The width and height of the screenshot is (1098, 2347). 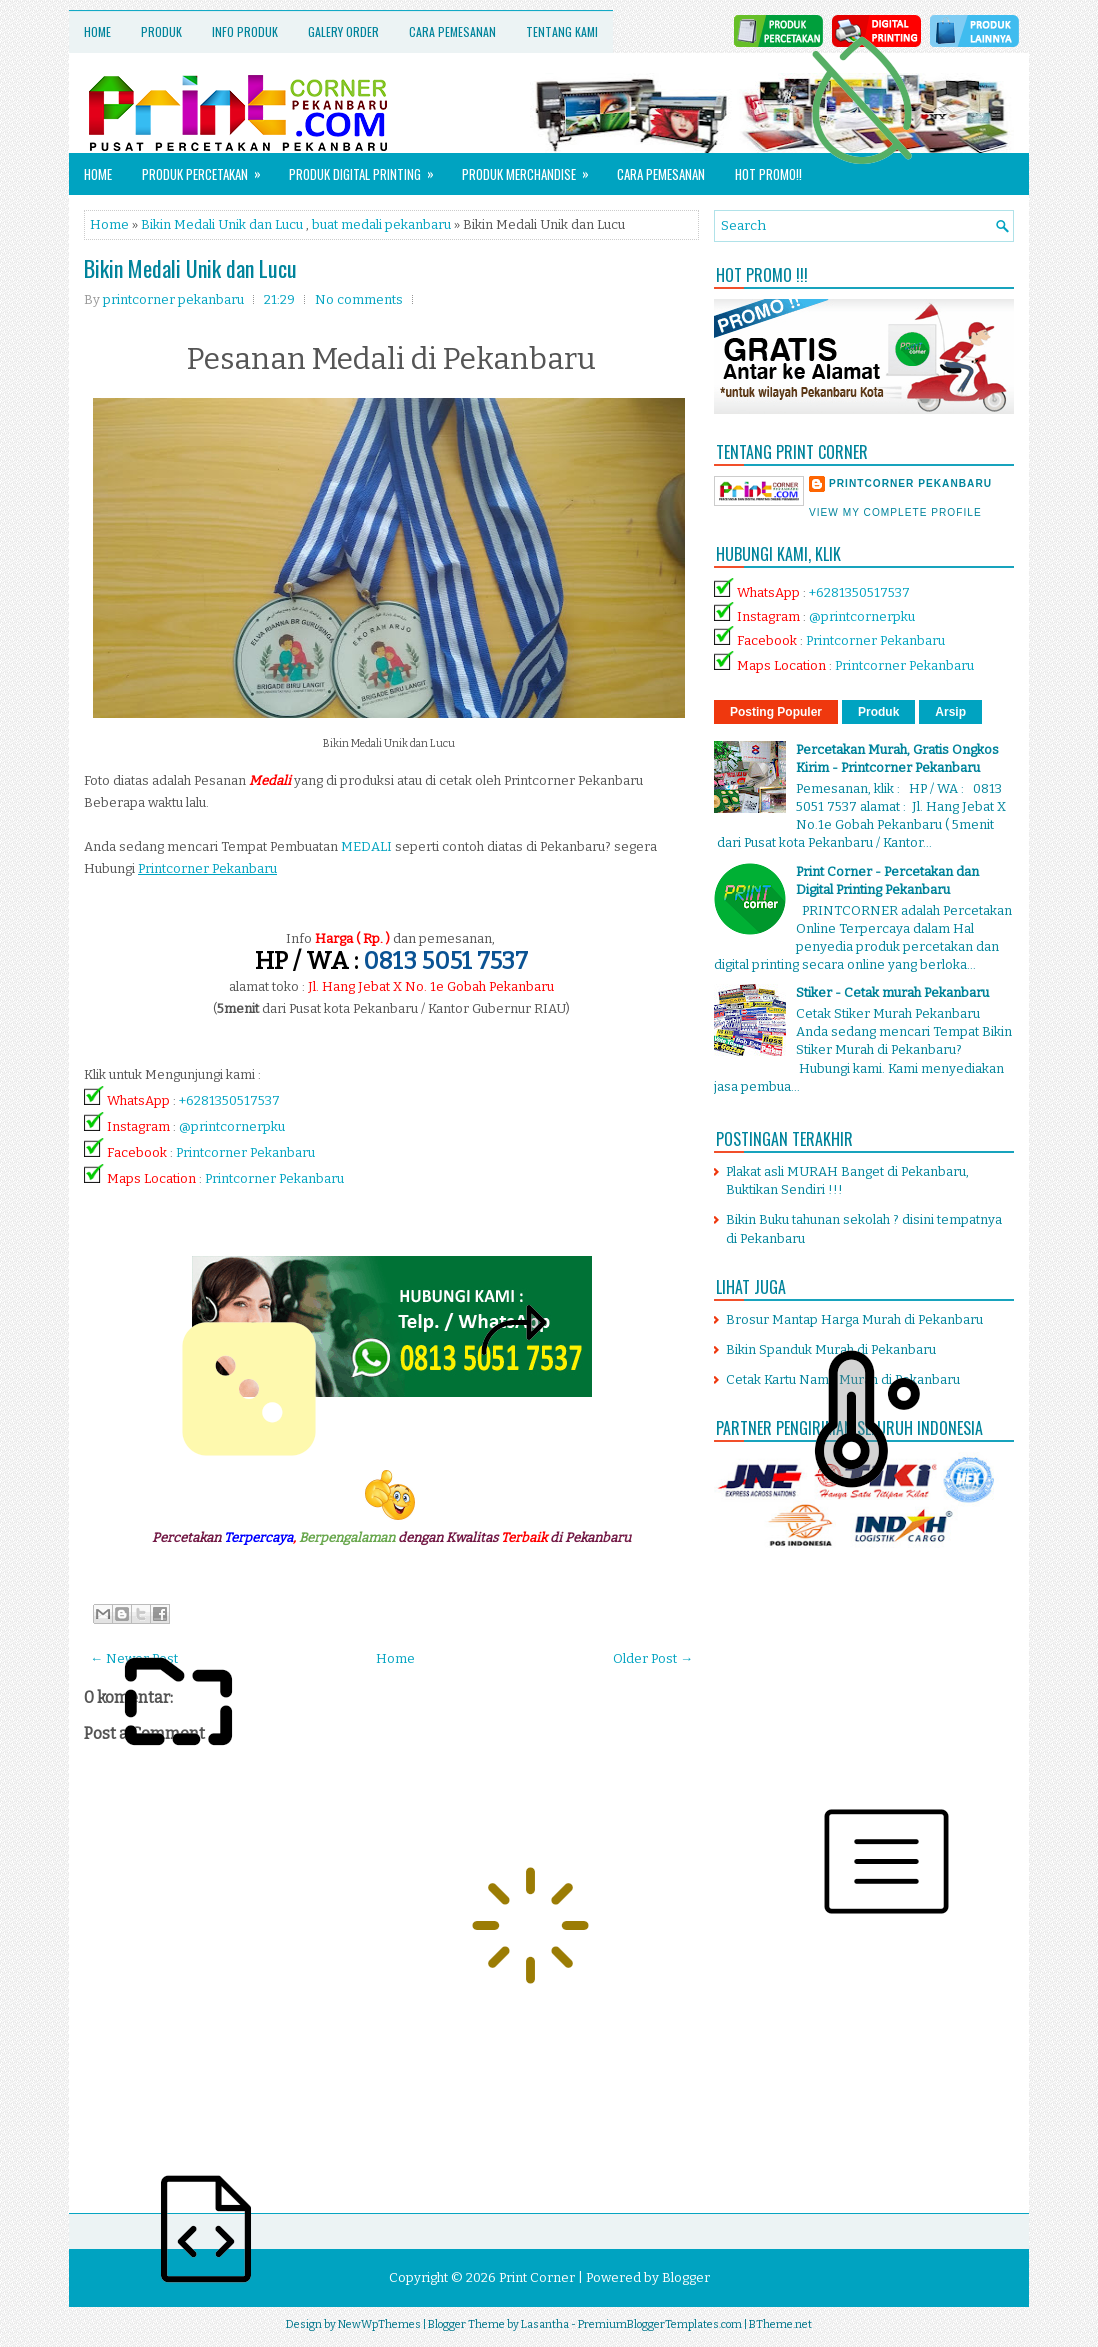 I want to click on create a new folder, so click(x=178, y=1699).